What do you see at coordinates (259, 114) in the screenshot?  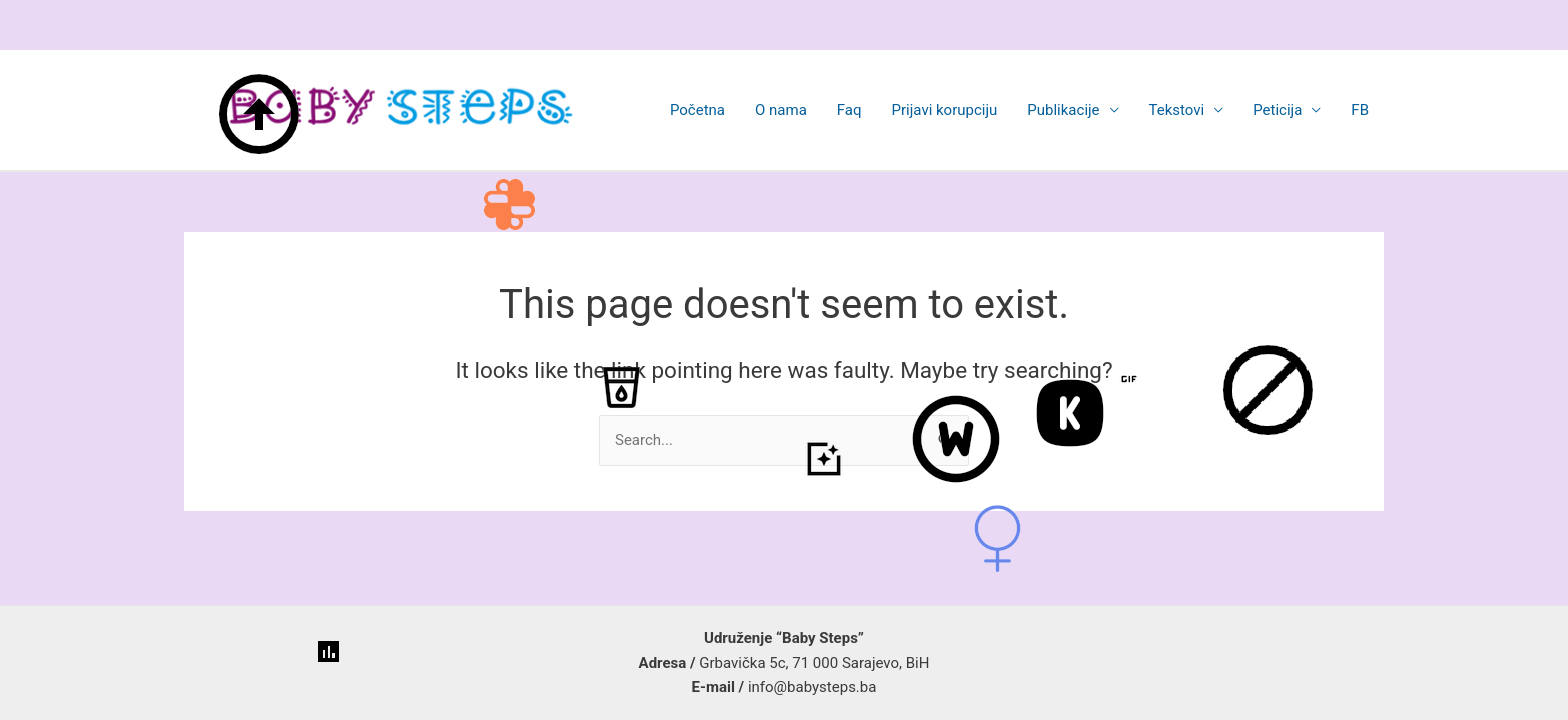 I see `upload a file or document` at bounding box center [259, 114].